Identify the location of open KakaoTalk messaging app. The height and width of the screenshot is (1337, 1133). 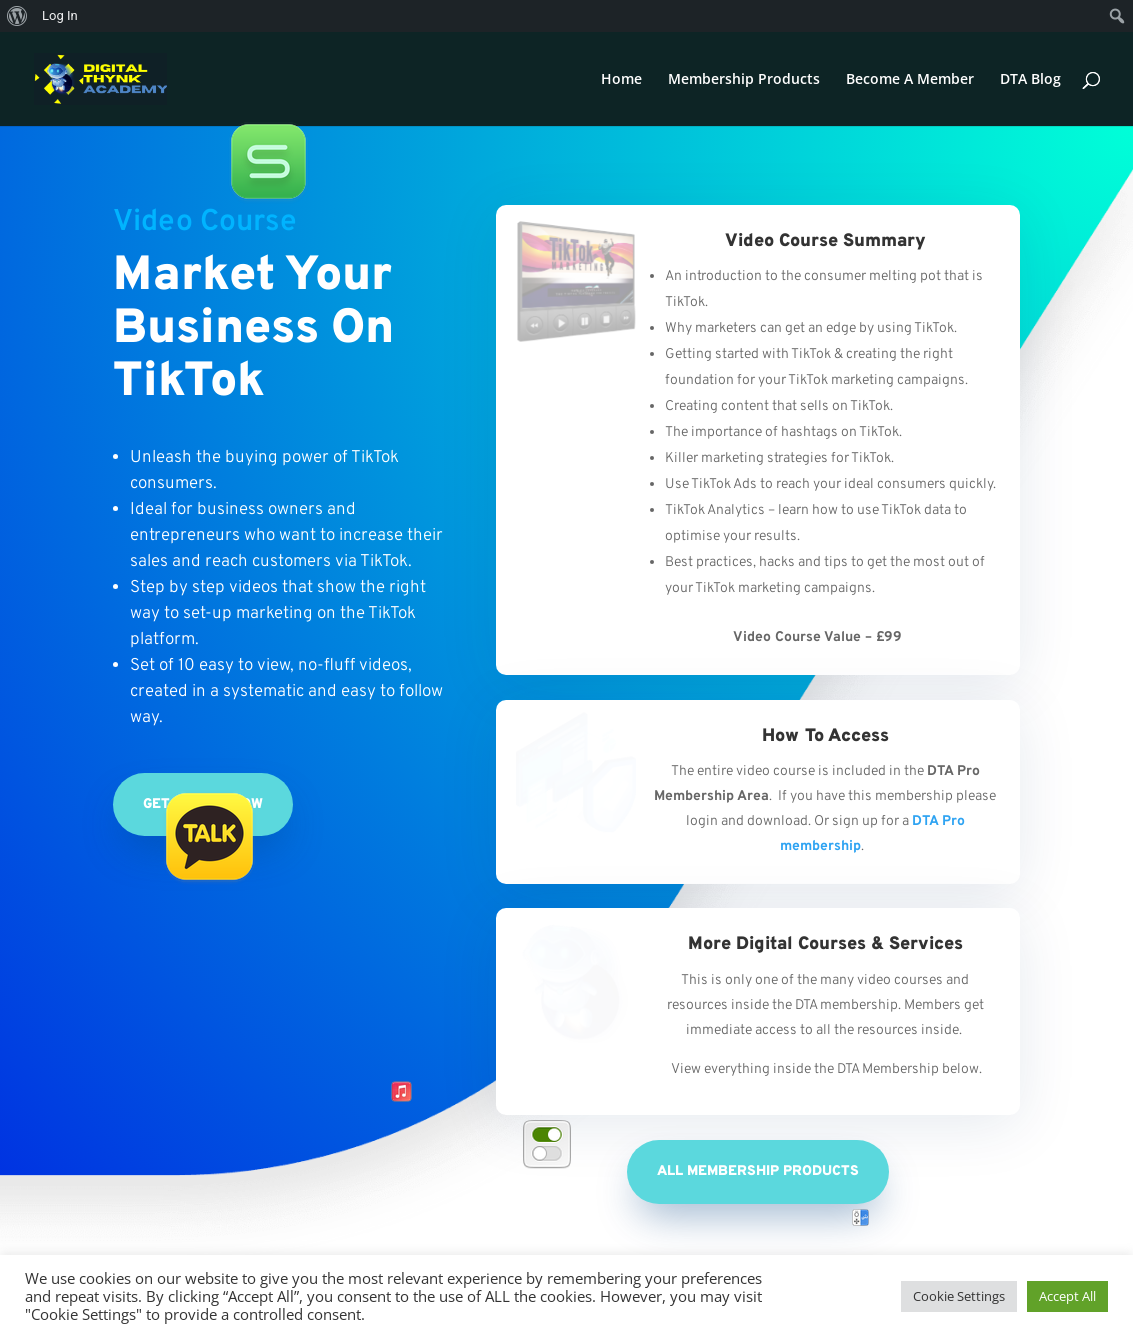
(209, 836).